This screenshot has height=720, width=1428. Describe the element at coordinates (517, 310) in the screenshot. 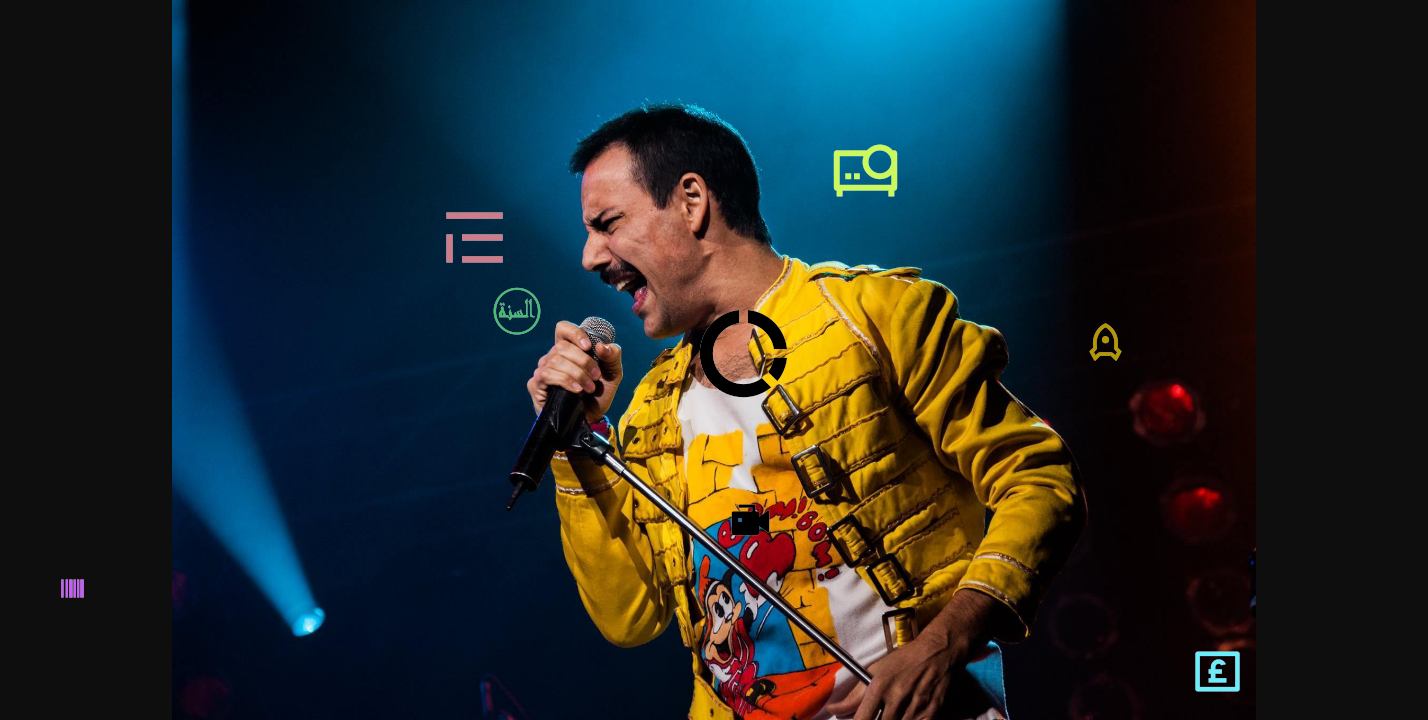

I see `US Sunnah Foundation logo` at that location.